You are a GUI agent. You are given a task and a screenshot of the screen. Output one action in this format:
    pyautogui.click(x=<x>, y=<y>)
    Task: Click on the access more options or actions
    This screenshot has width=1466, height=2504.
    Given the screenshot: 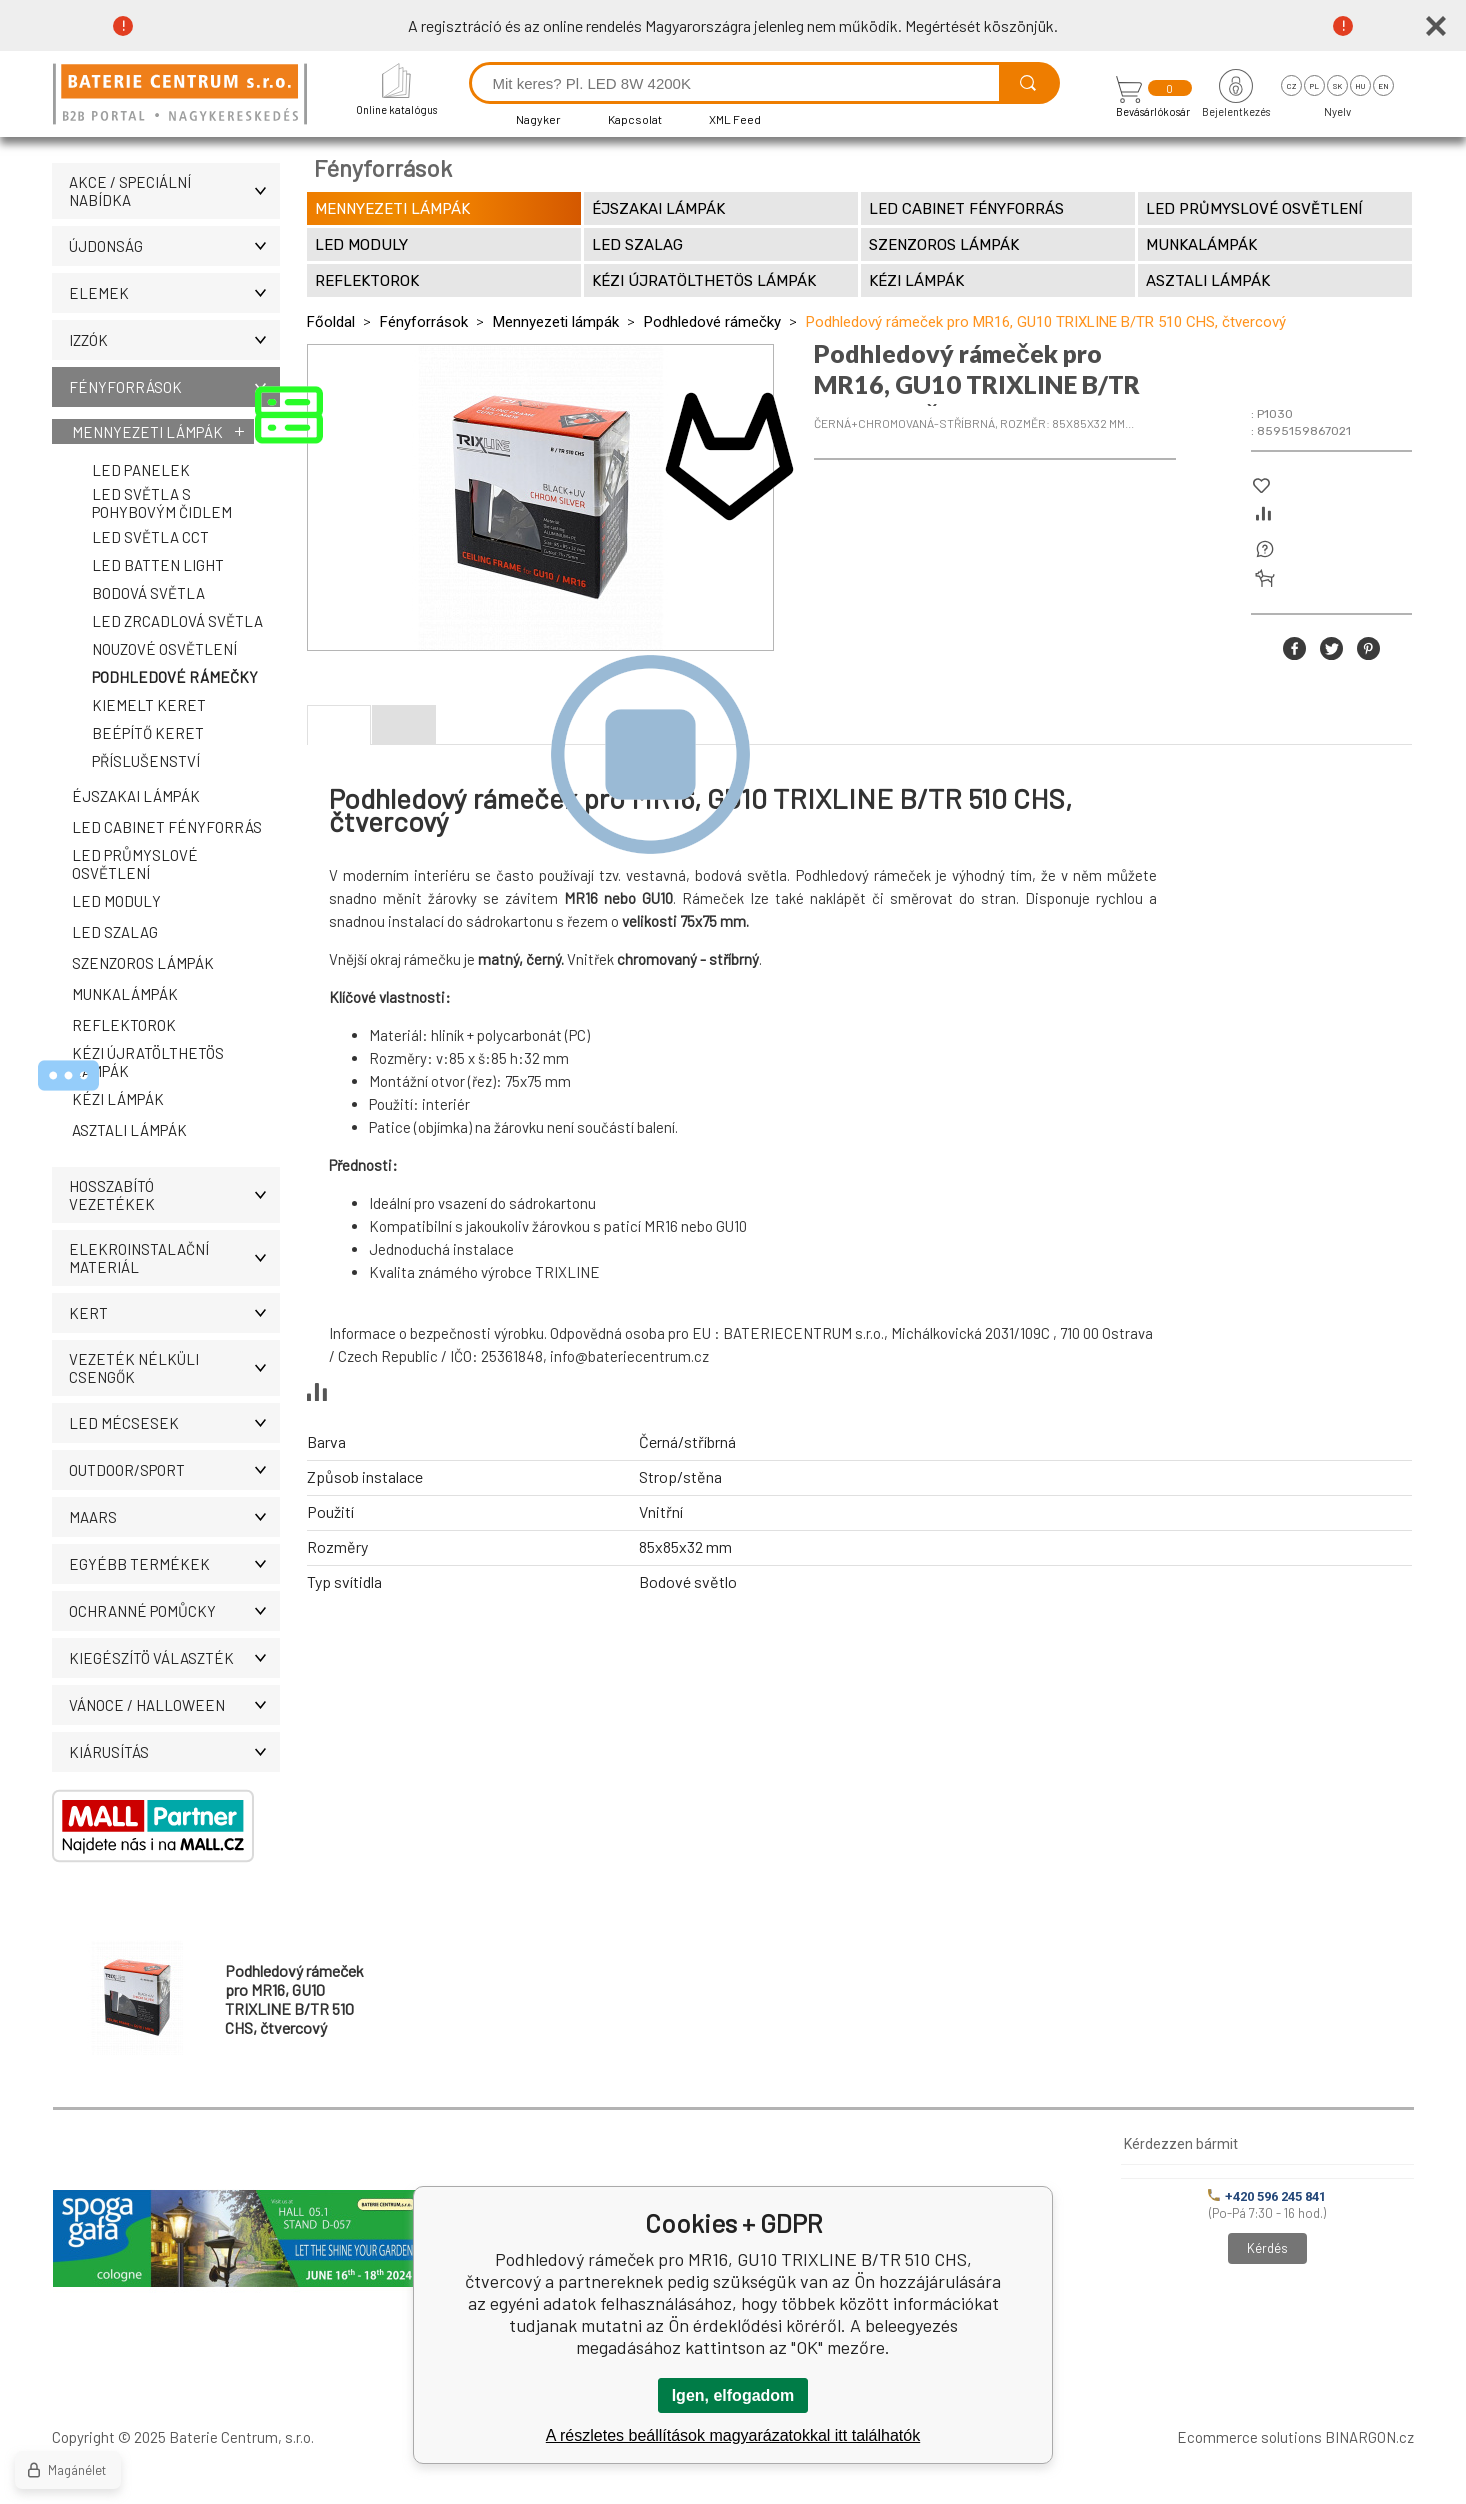 What is the action you would take?
    pyautogui.click(x=68, y=1075)
    